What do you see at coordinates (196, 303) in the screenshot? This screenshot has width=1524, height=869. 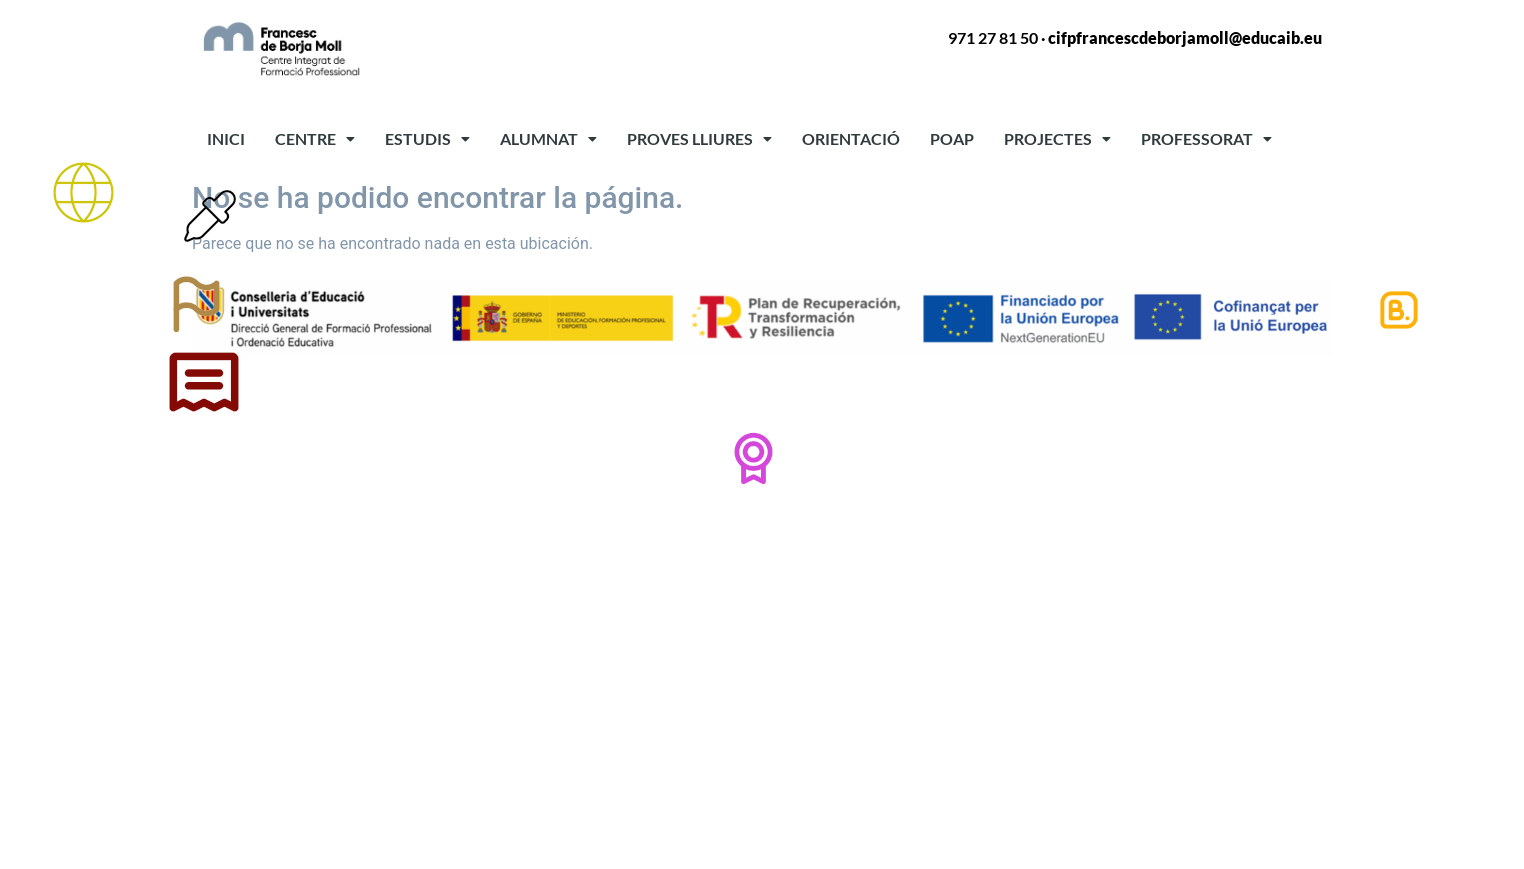 I see `flag or bookmark an item for later` at bounding box center [196, 303].